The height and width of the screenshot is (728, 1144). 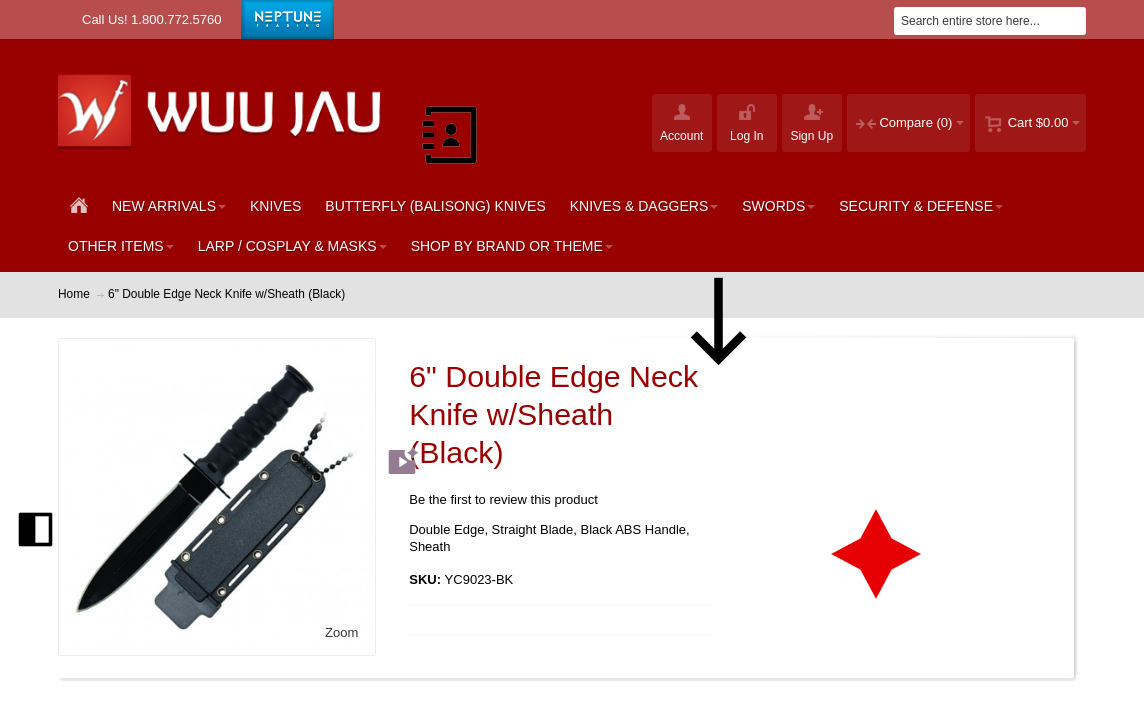 I want to click on access AI-powered video features, so click(x=402, y=462).